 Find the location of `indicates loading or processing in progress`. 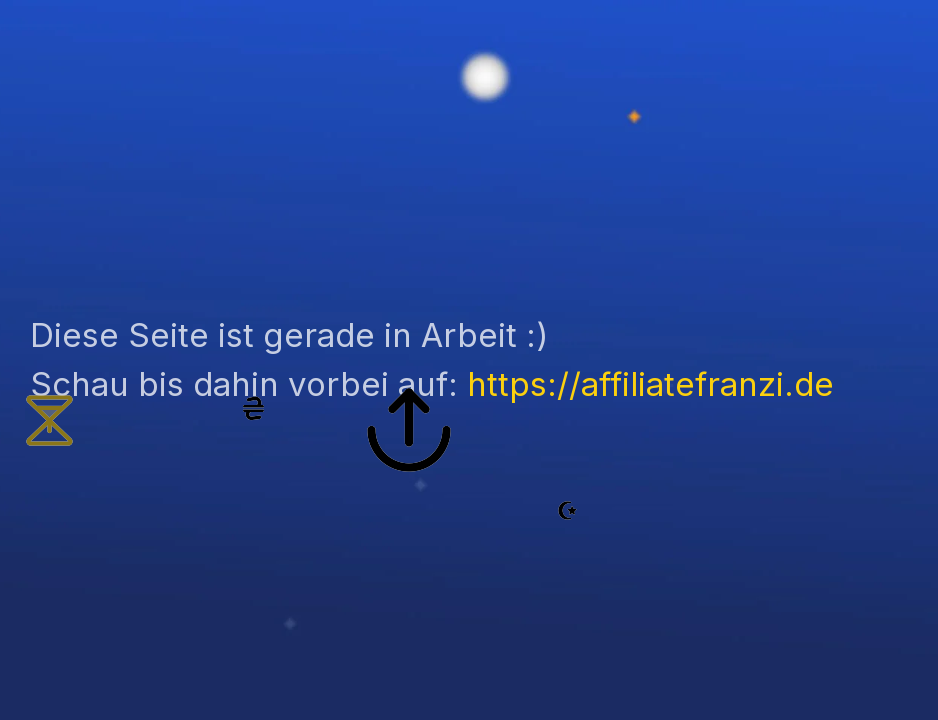

indicates loading or processing in progress is located at coordinates (49, 420).